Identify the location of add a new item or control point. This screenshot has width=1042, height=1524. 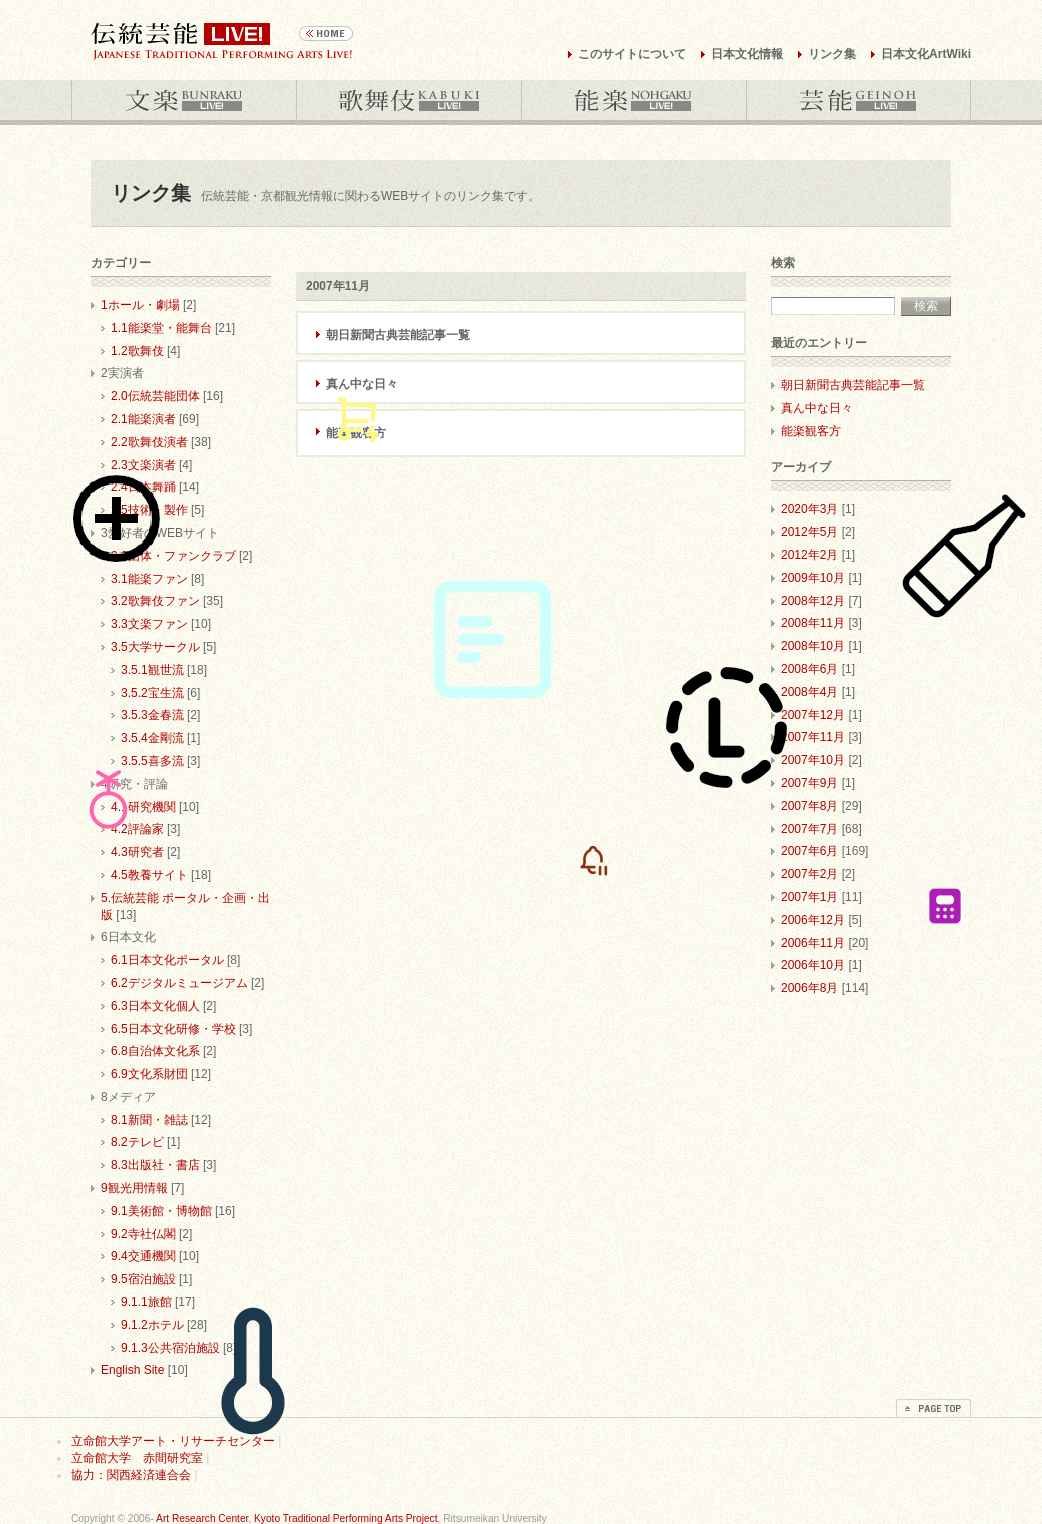
(116, 518).